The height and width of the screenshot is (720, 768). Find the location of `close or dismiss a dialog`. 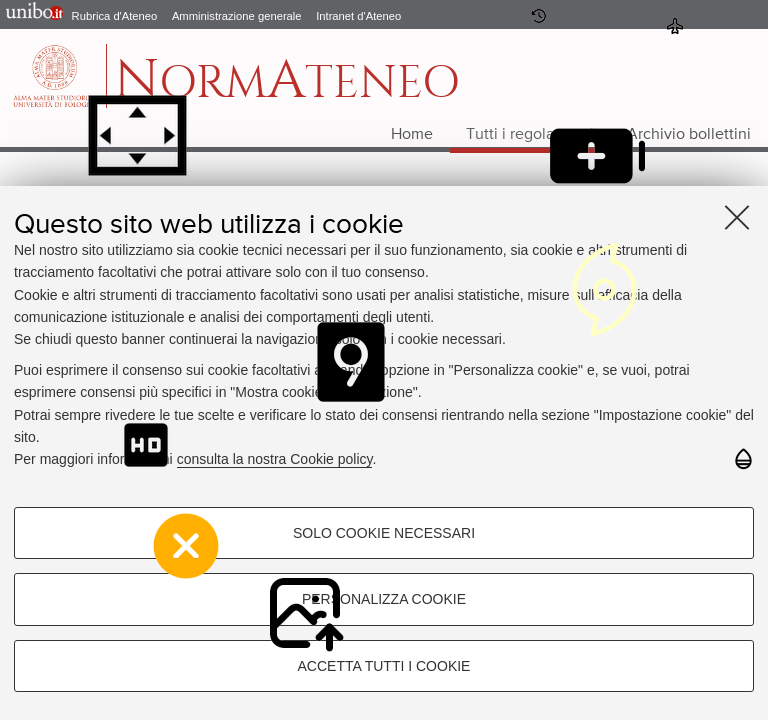

close or dismiss a dialog is located at coordinates (186, 546).